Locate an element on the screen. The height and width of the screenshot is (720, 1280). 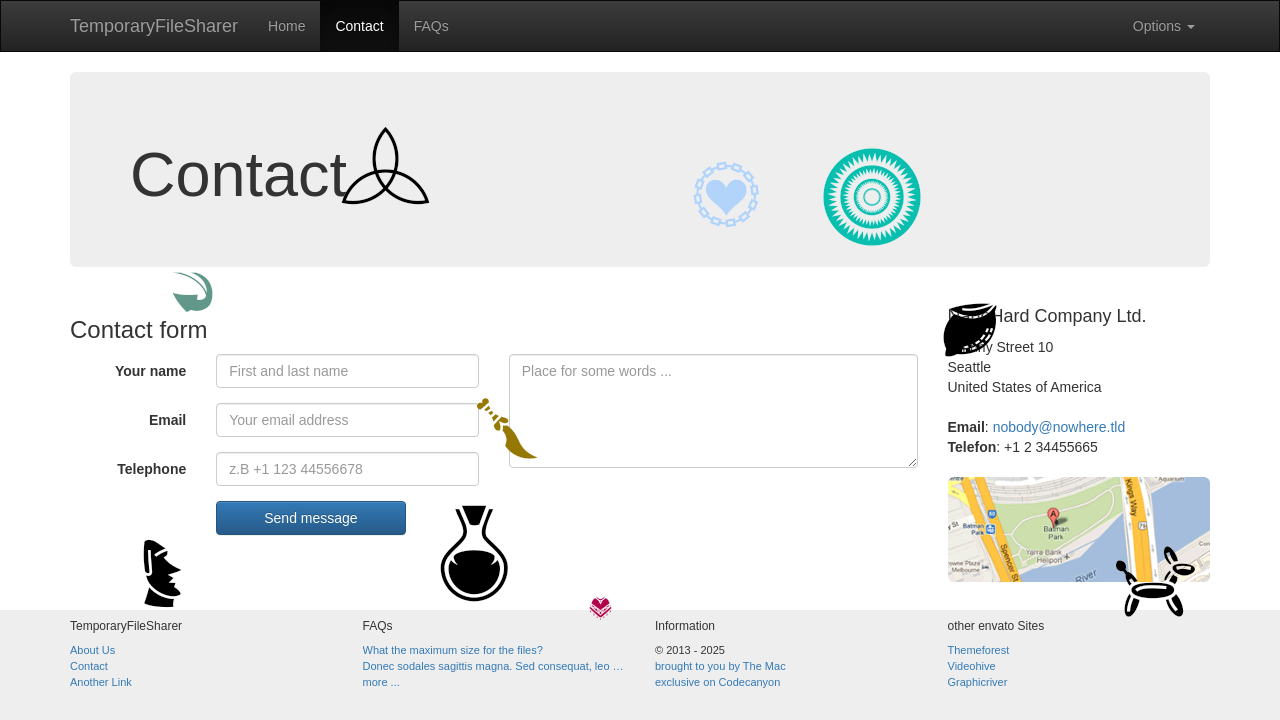
access the alchemy or crafting menu is located at coordinates (474, 554).